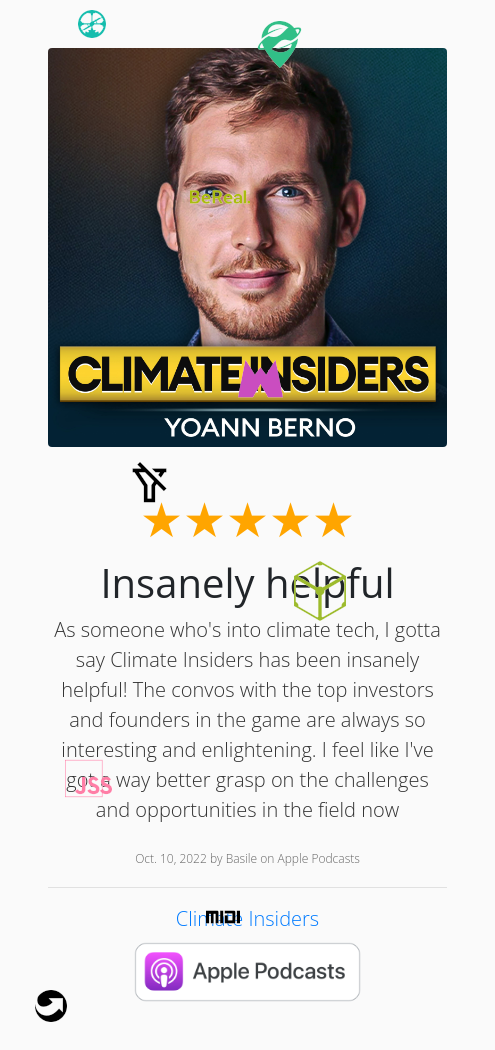 This screenshot has height=1050, width=495. Describe the element at coordinates (260, 378) in the screenshot. I see `wgpu graphics library logo` at that location.